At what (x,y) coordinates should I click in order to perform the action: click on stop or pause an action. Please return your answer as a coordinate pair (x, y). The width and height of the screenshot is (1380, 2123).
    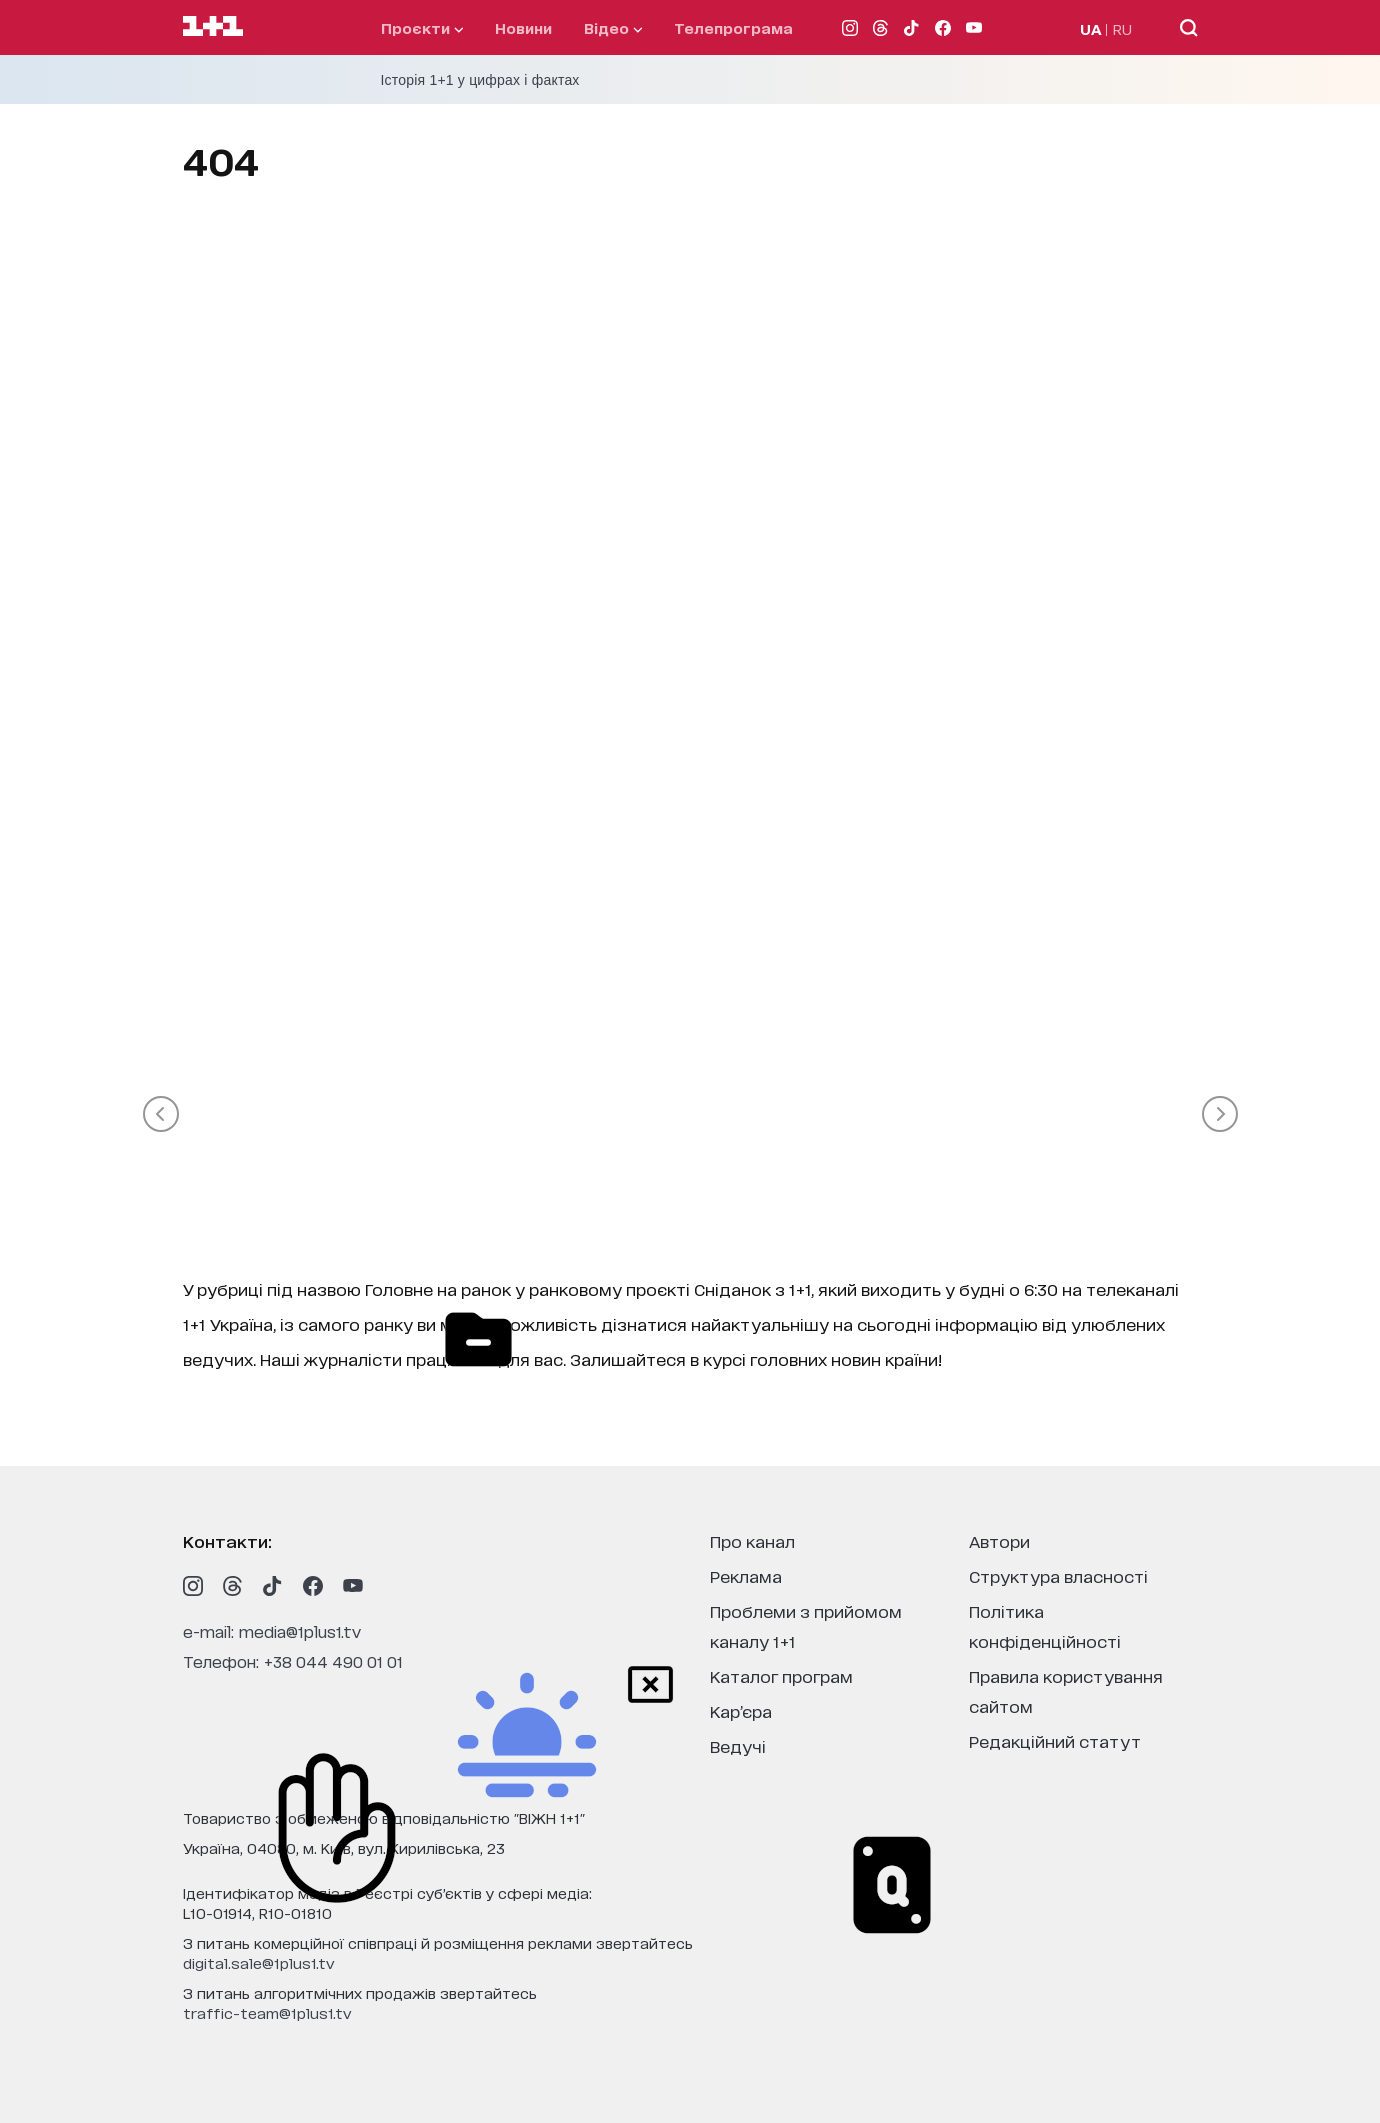
    Looking at the image, I should click on (337, 1828).